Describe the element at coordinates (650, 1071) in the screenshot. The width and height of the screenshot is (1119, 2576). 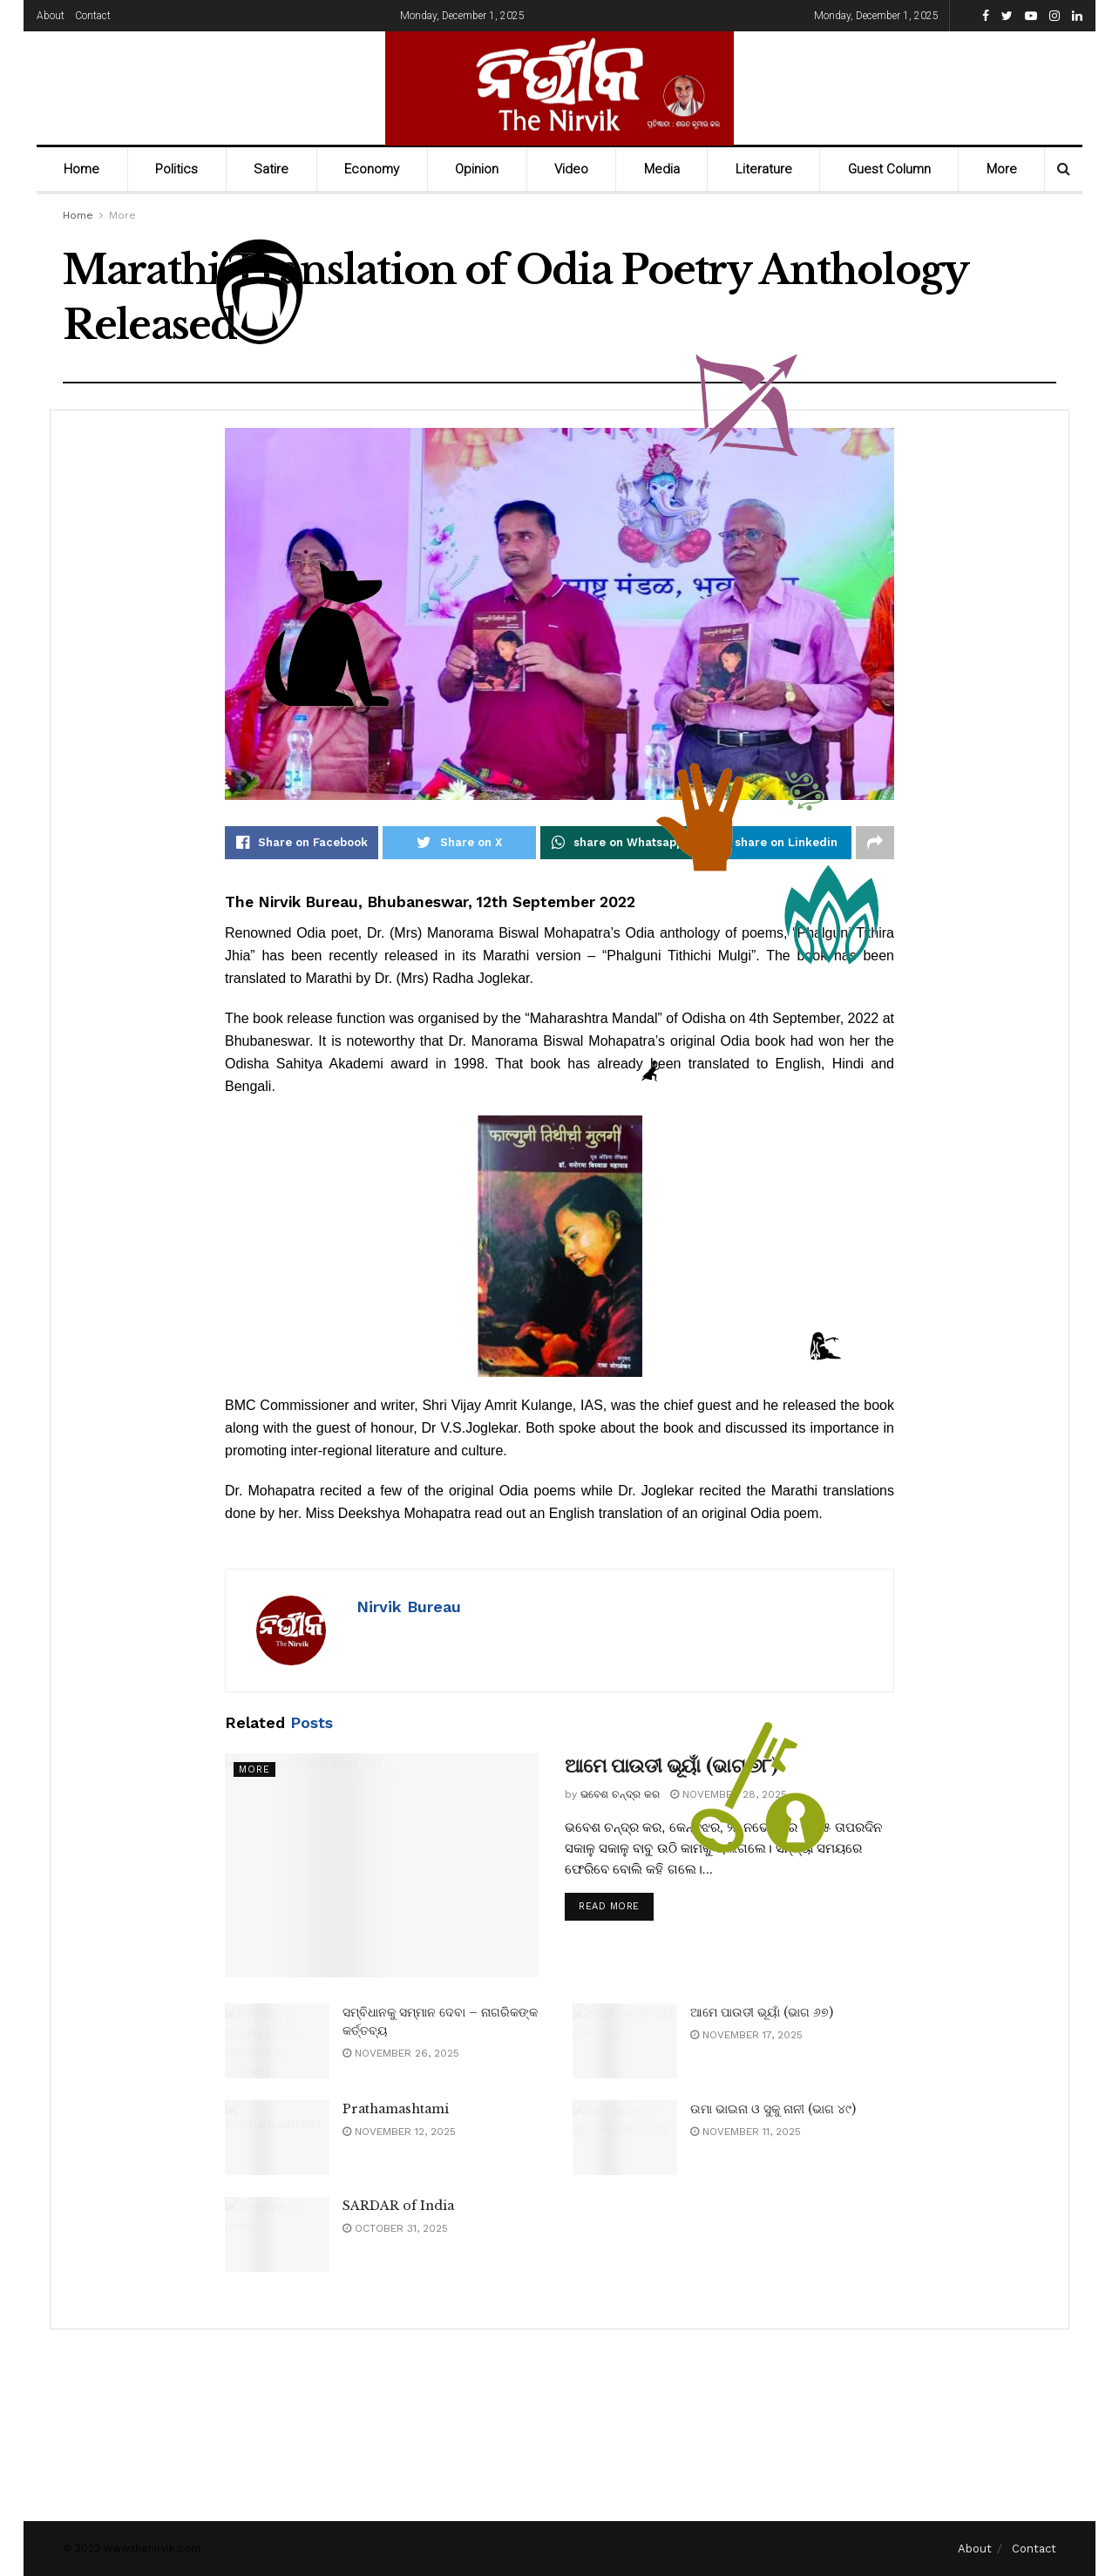
I see `select rogue or assassin character class` at that location.